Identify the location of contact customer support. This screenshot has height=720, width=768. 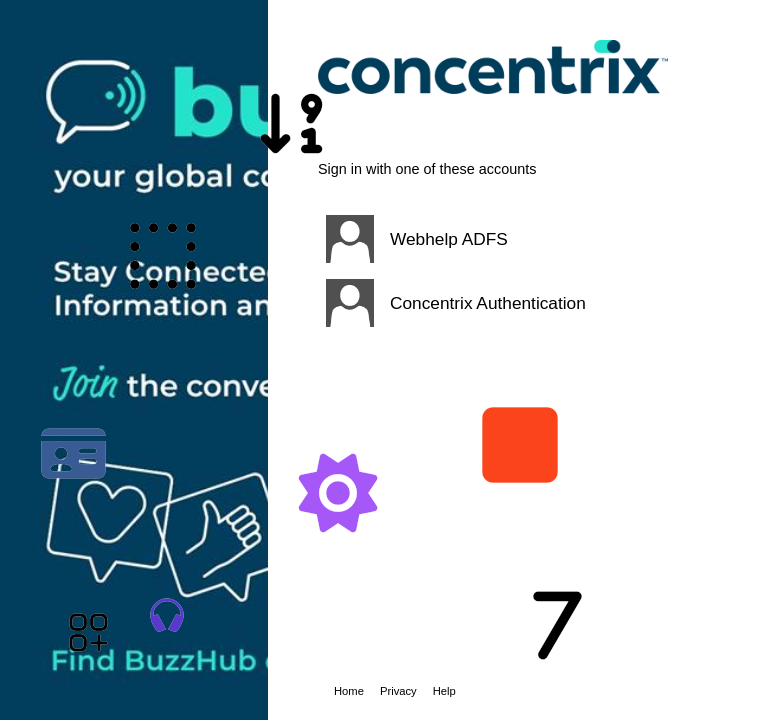
(167, 615).